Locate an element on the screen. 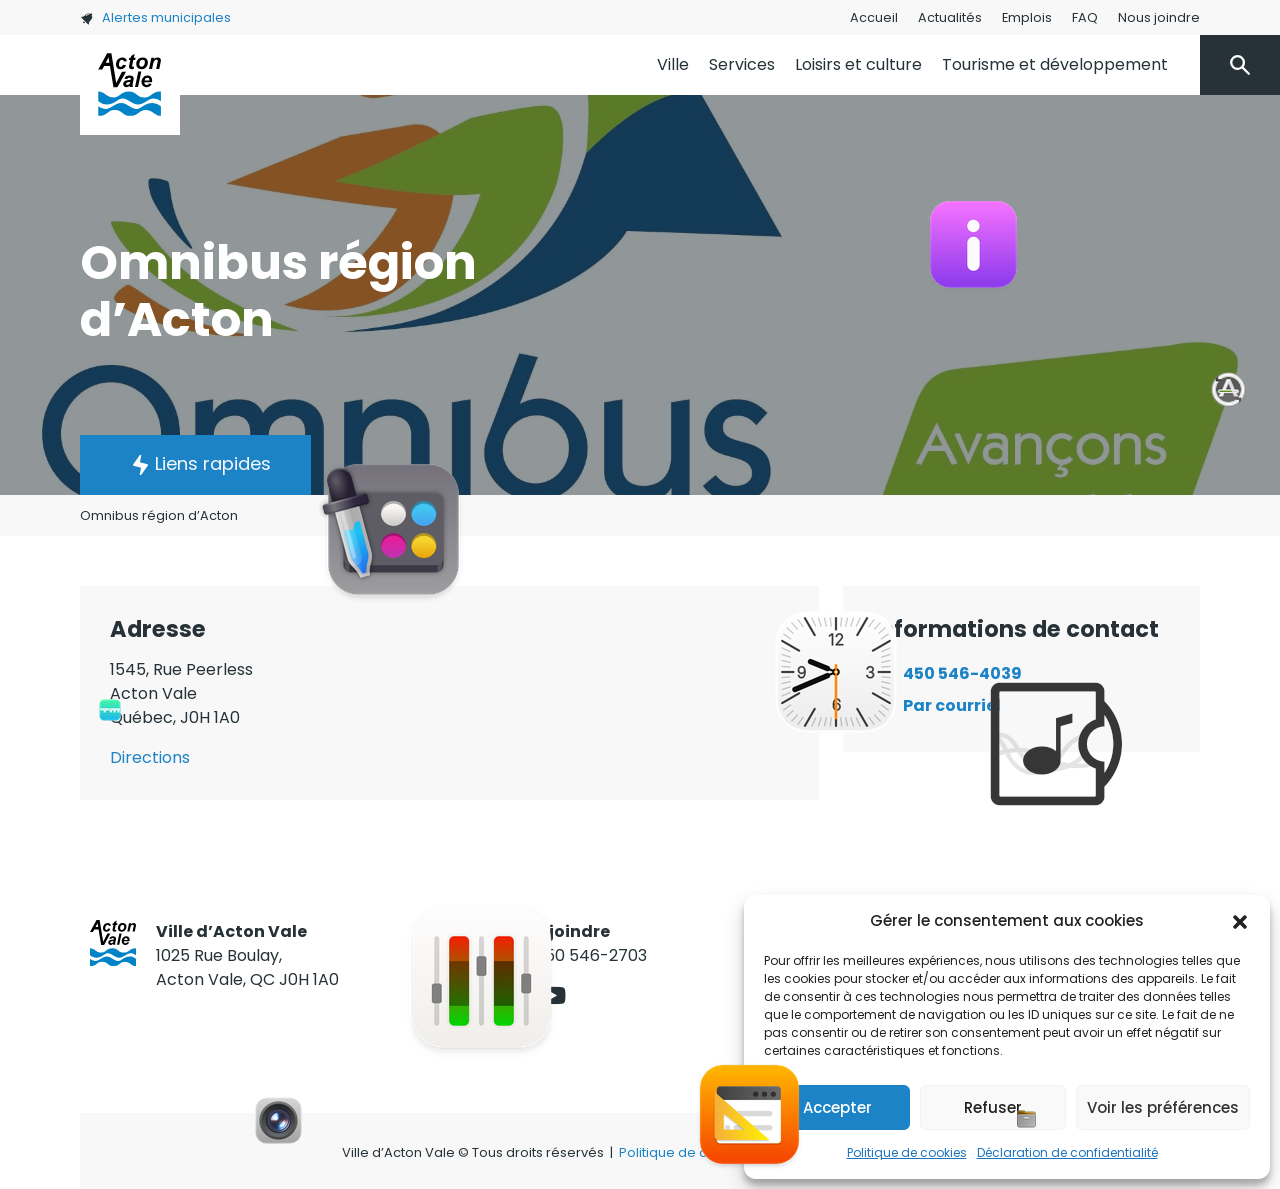 The width and height of the screenshot is (1280, 1189). open Cambalache GTK UI designer app is located at coordinates (749, 1114).